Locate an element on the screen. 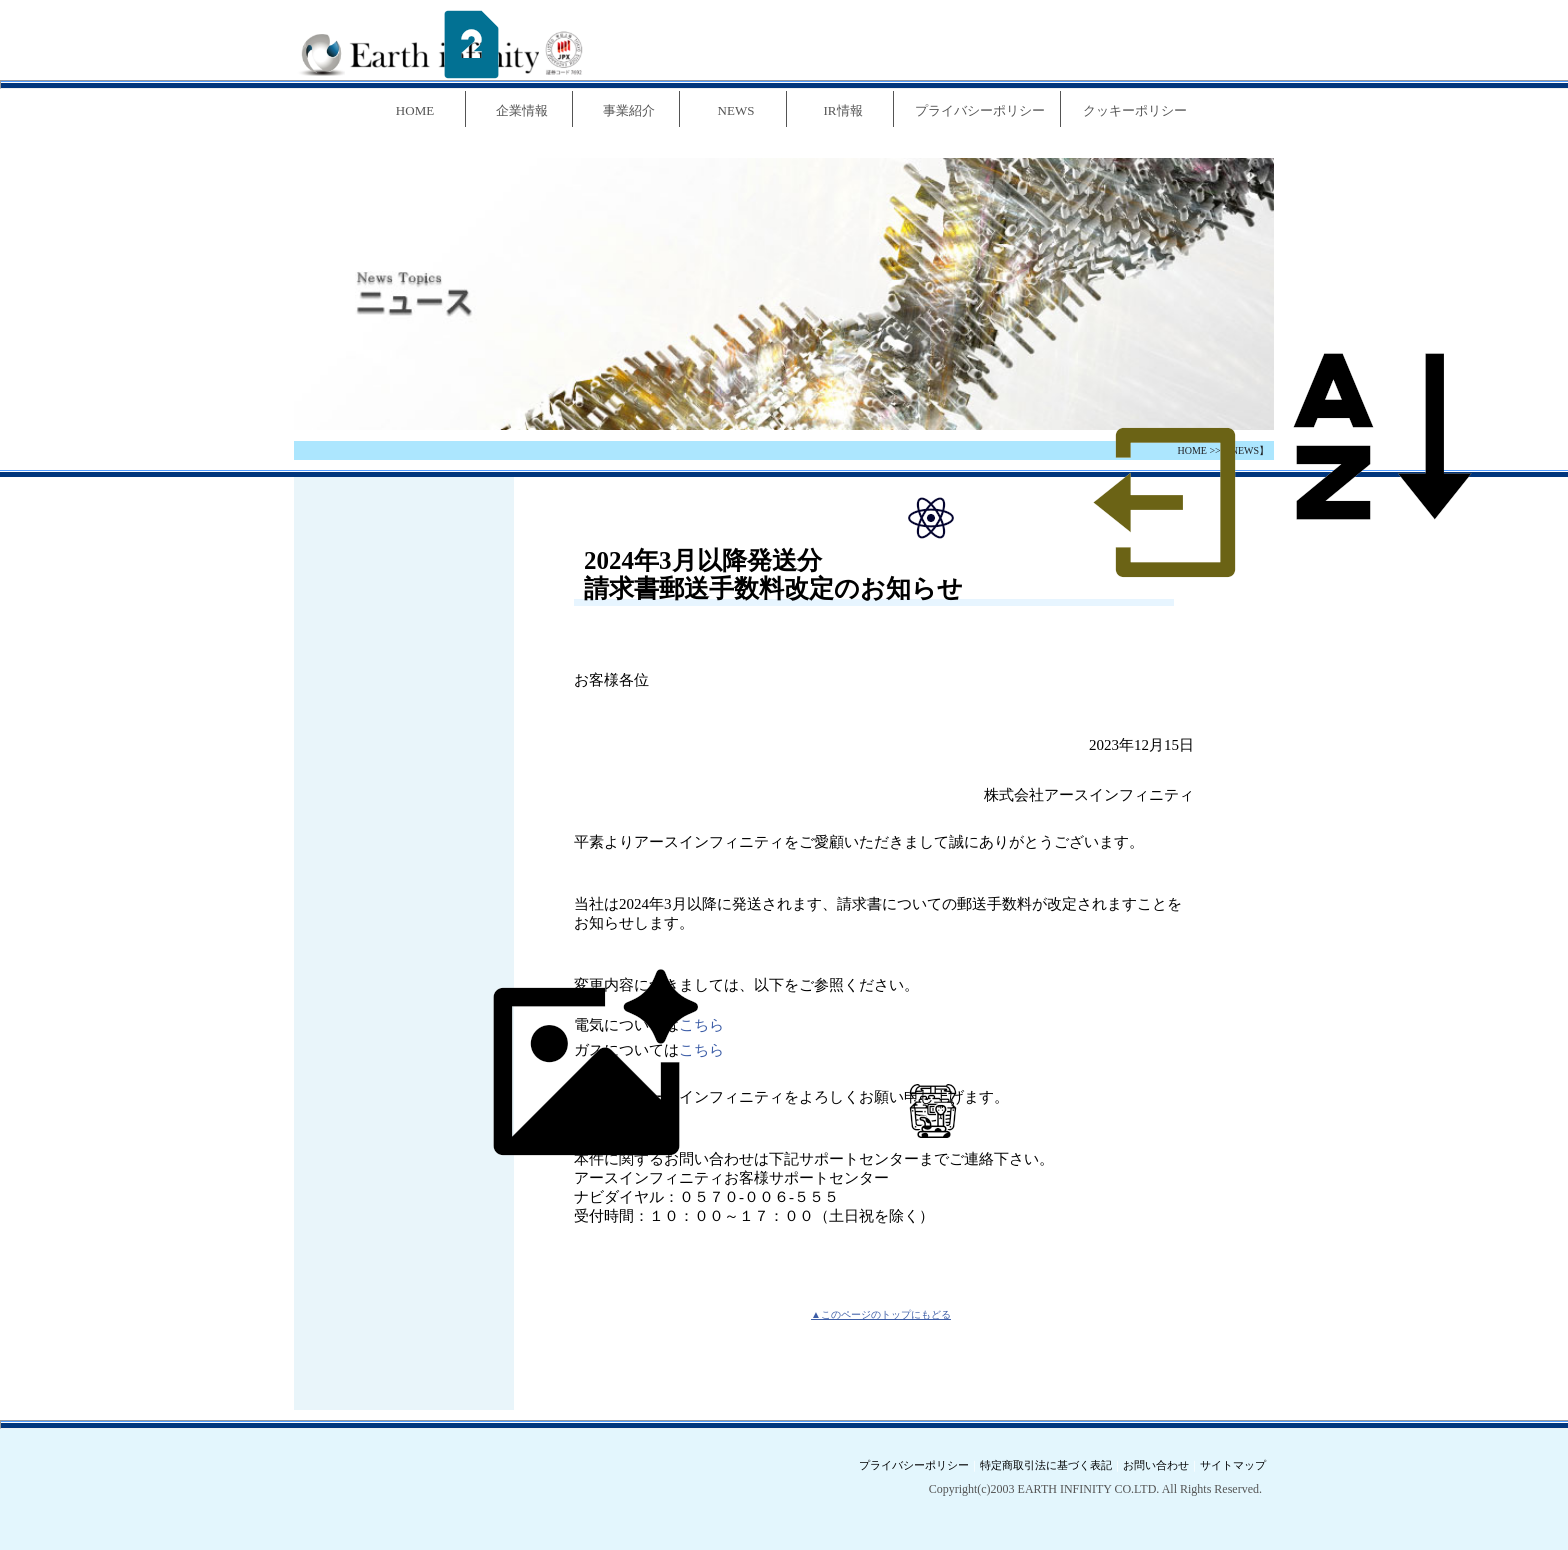 The image size is (1568, 1550). enhance image with AI is located at coordinates (586, 1071).